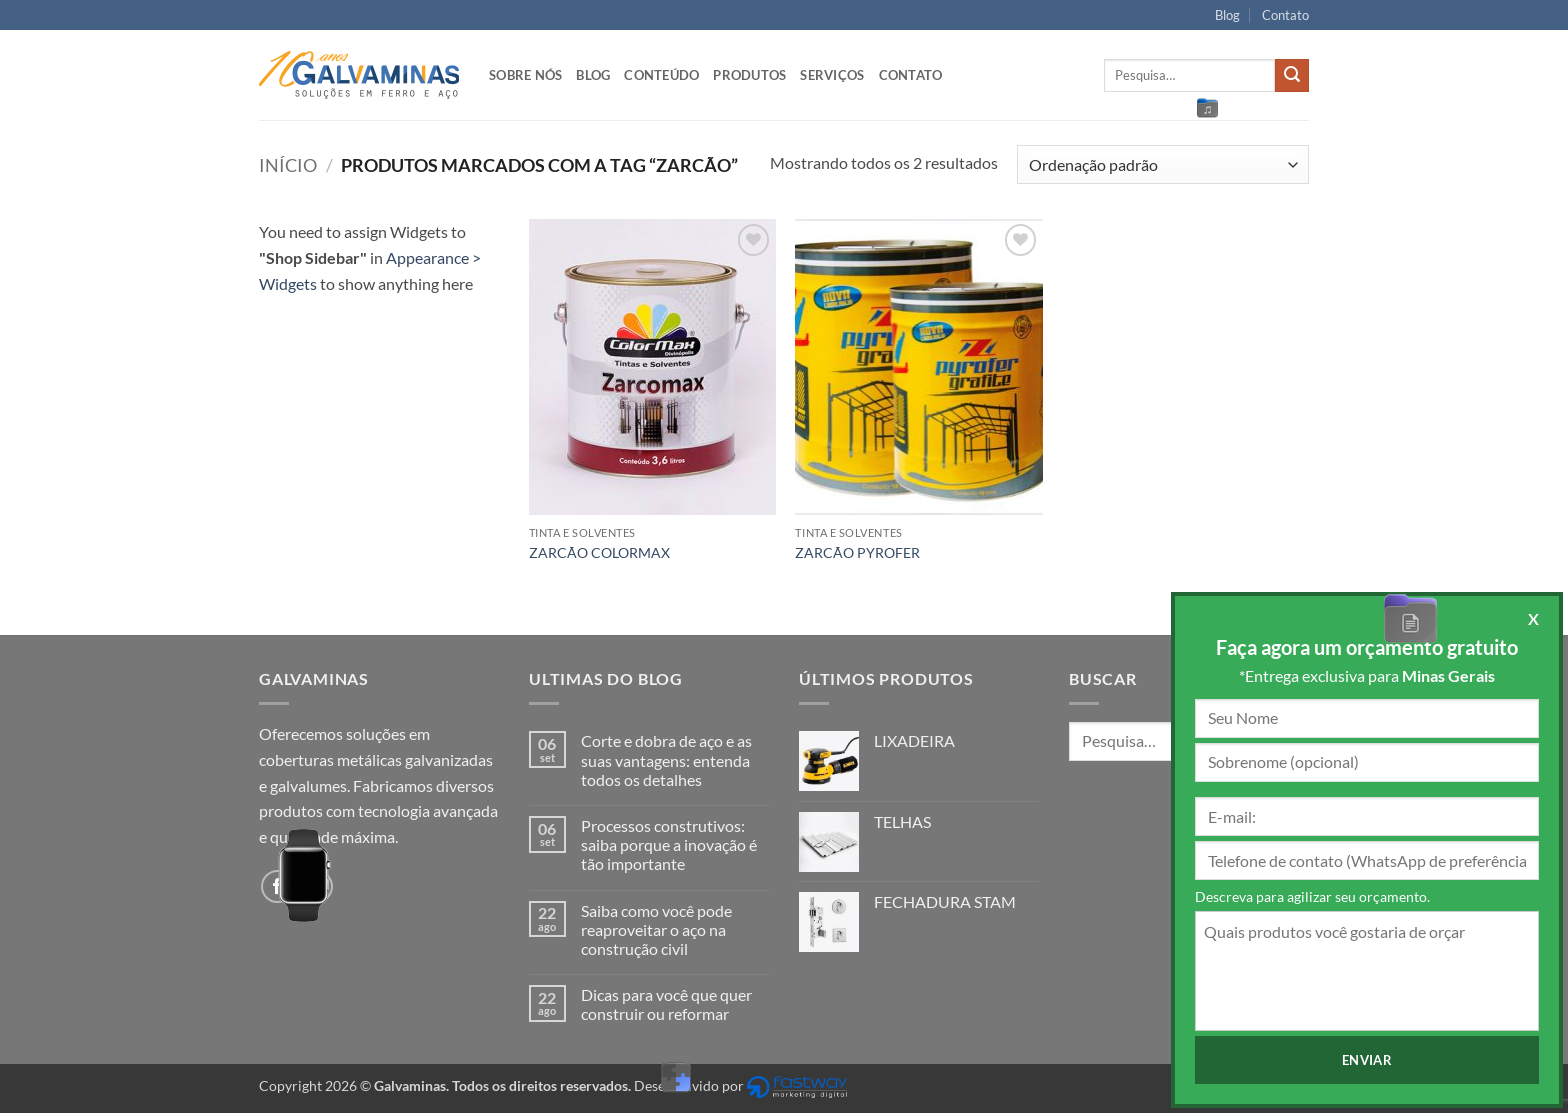 This screenshot has height=1113, width=1568. Describe the element at coordinates (676, 1077) in the screenshot. I see `manage bluetooth plugins or extensions` at that location.